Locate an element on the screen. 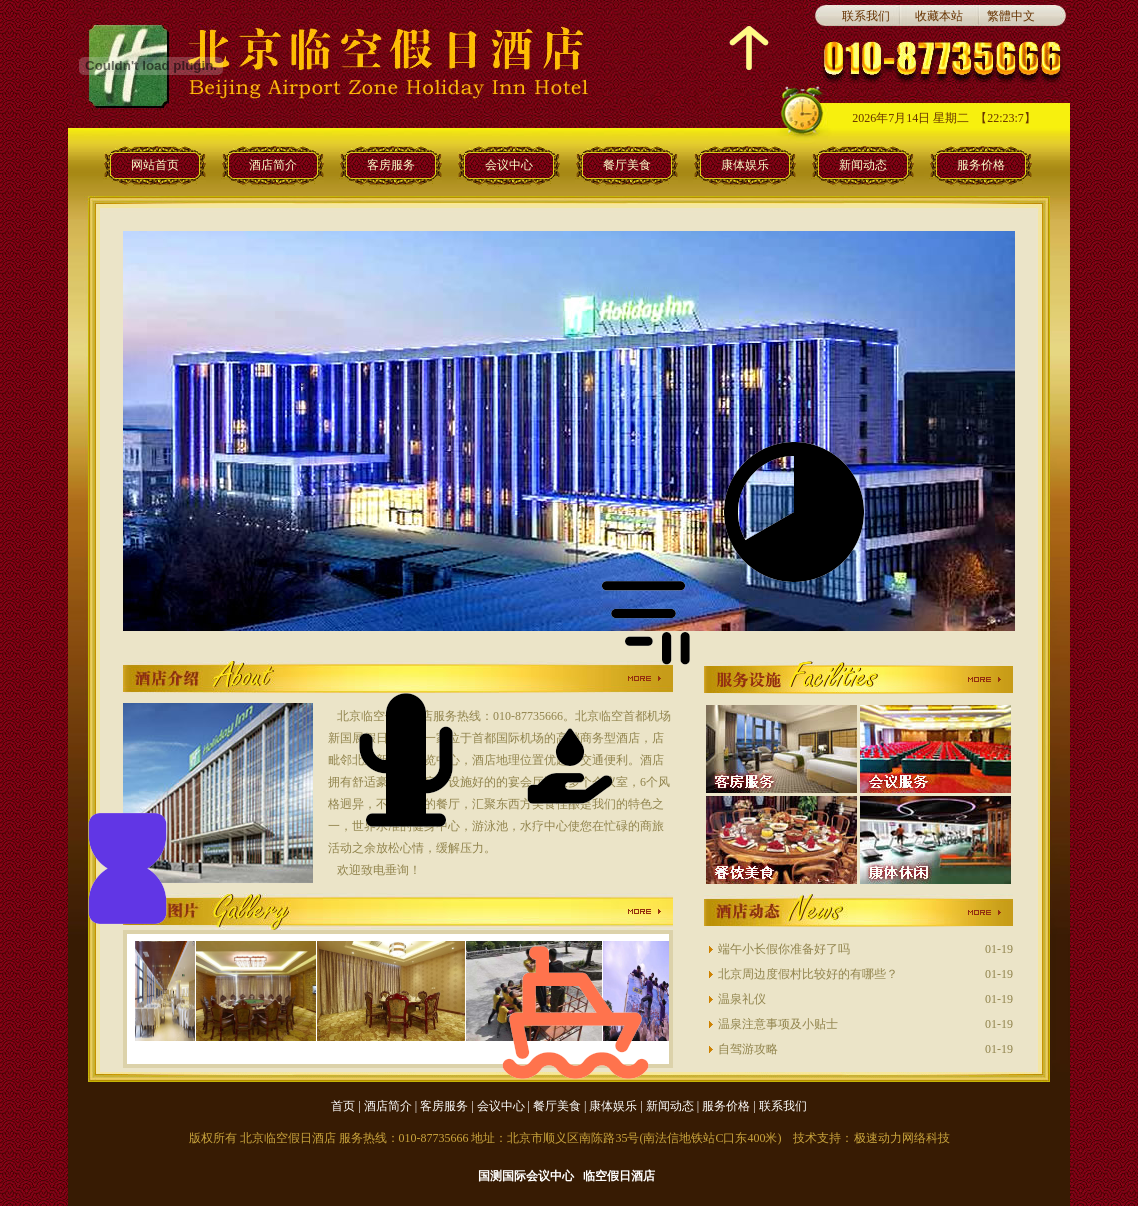 The width and height of the screenshot is (1138, 1206). access shipping or delivery options is located at coordinates (575, 1012).